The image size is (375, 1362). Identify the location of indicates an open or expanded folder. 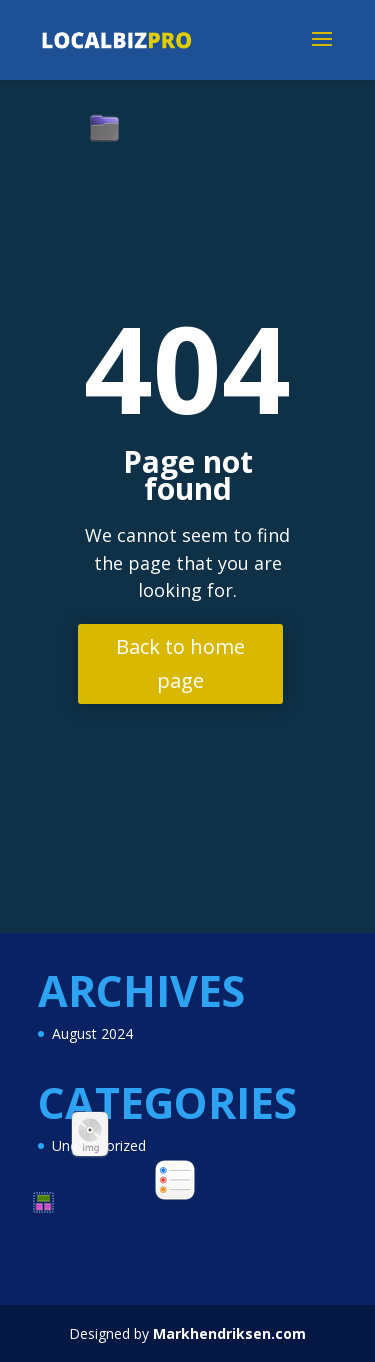
(104, 127).